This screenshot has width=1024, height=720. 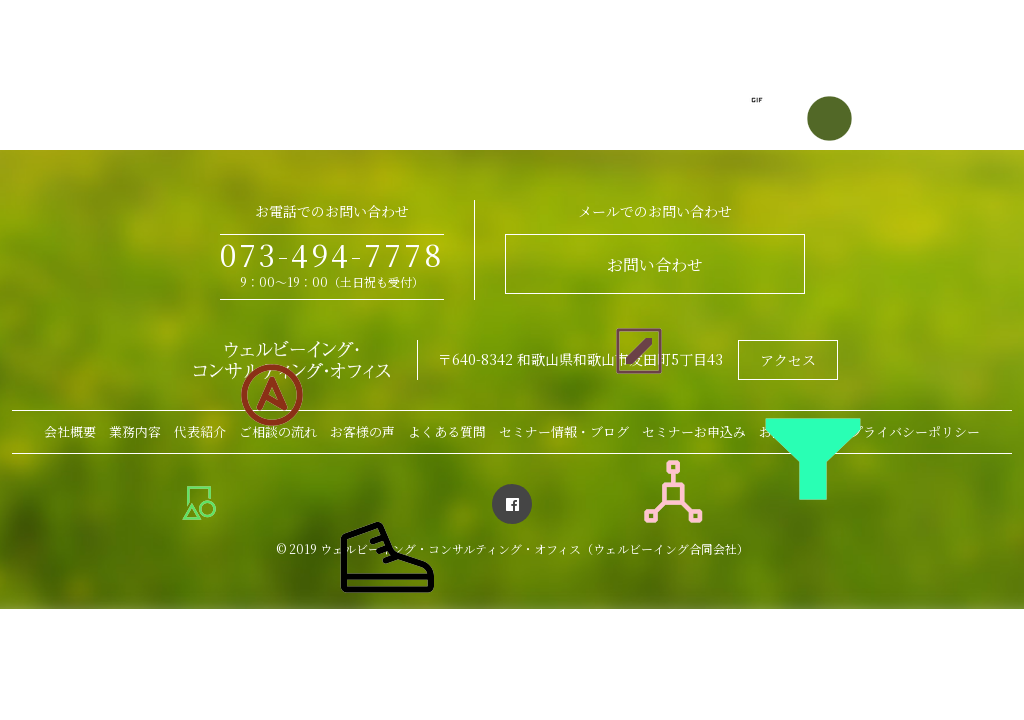 I want to click on indicates a file ignored in diff comparison, so click(x=639, y=351).